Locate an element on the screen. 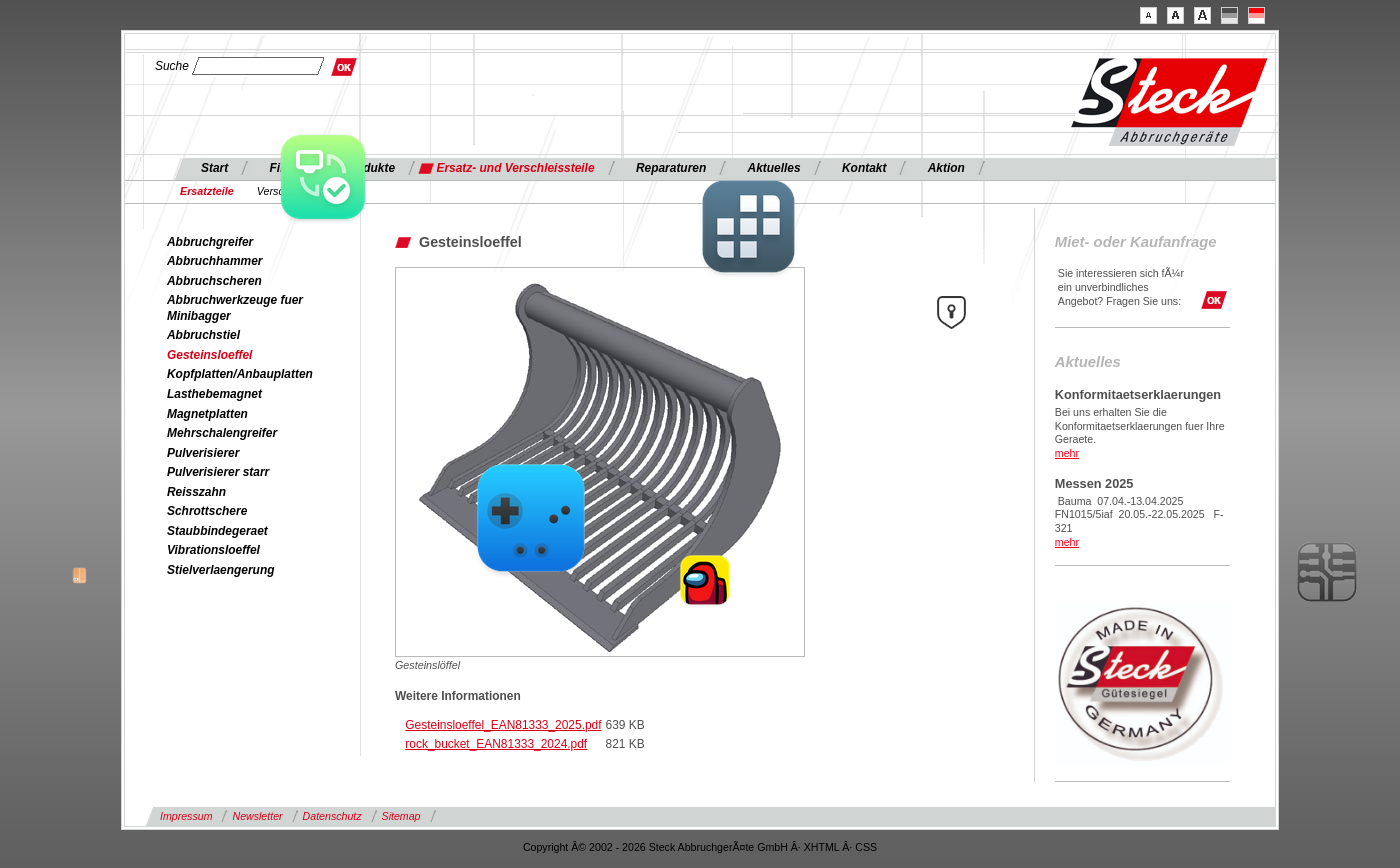 This screenshot has width=1400, height=868. open gerbview application for viewing gerber files is located at coordinates (1327, 572).